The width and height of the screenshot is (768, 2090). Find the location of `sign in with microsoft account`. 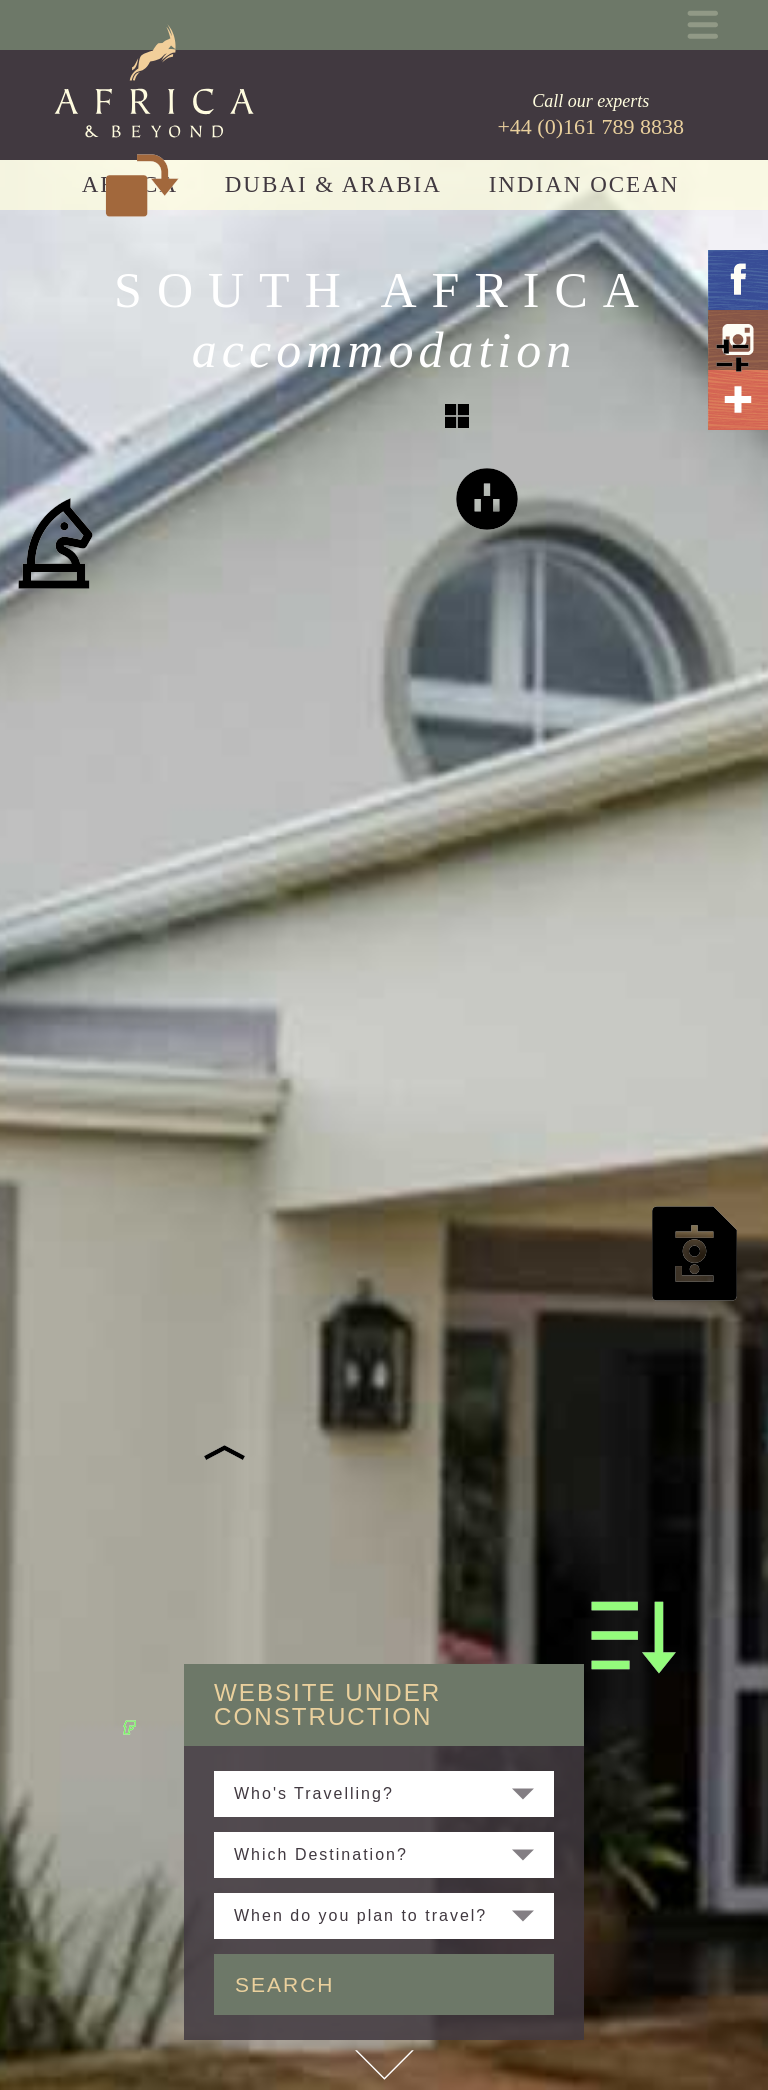

sign in with microsoft account is located at coordinates (457, 416).